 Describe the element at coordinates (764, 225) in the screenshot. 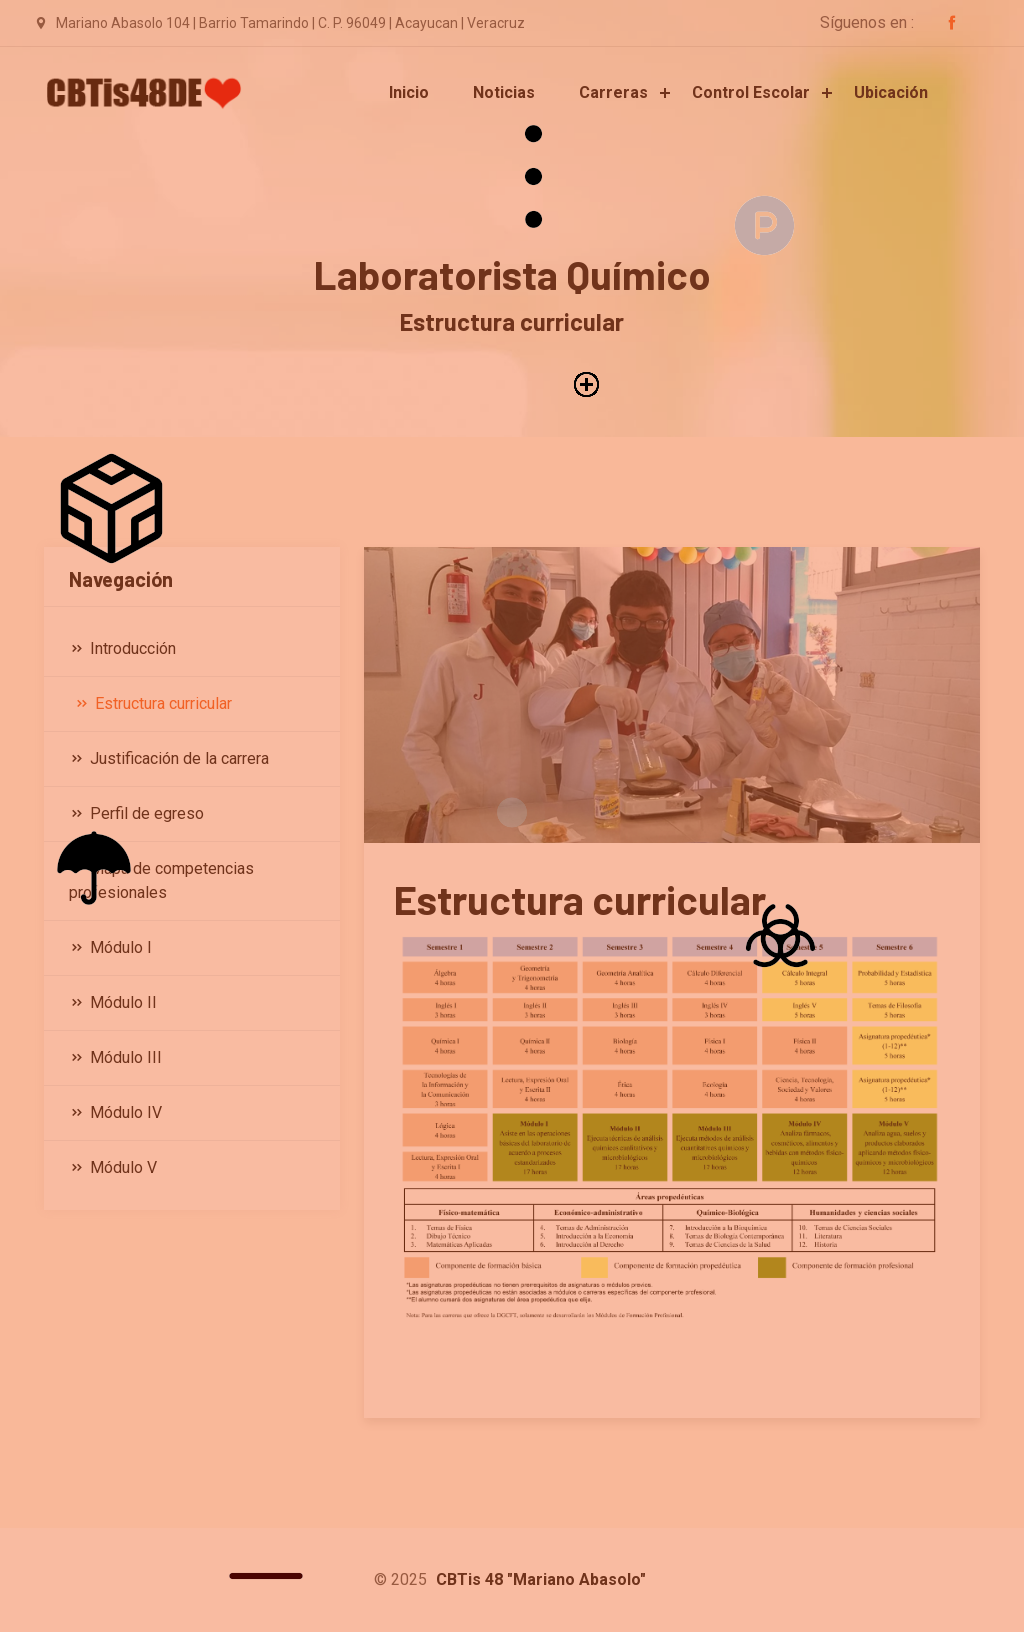

I see `indicates parking availability or location` at that location.